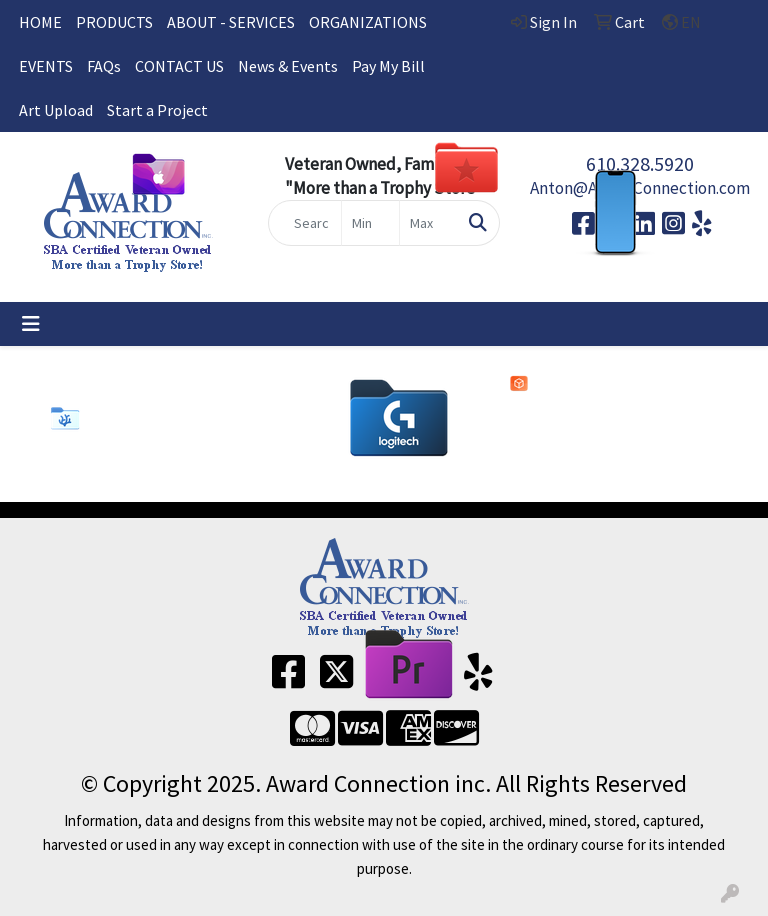 Image resolution: width=768 pixels, height=916 pixels. What do you see at coordinates (65, 419) in the screenshot?
I see `folder containing VSCodium projects or files` at bounding box center [65, 419].